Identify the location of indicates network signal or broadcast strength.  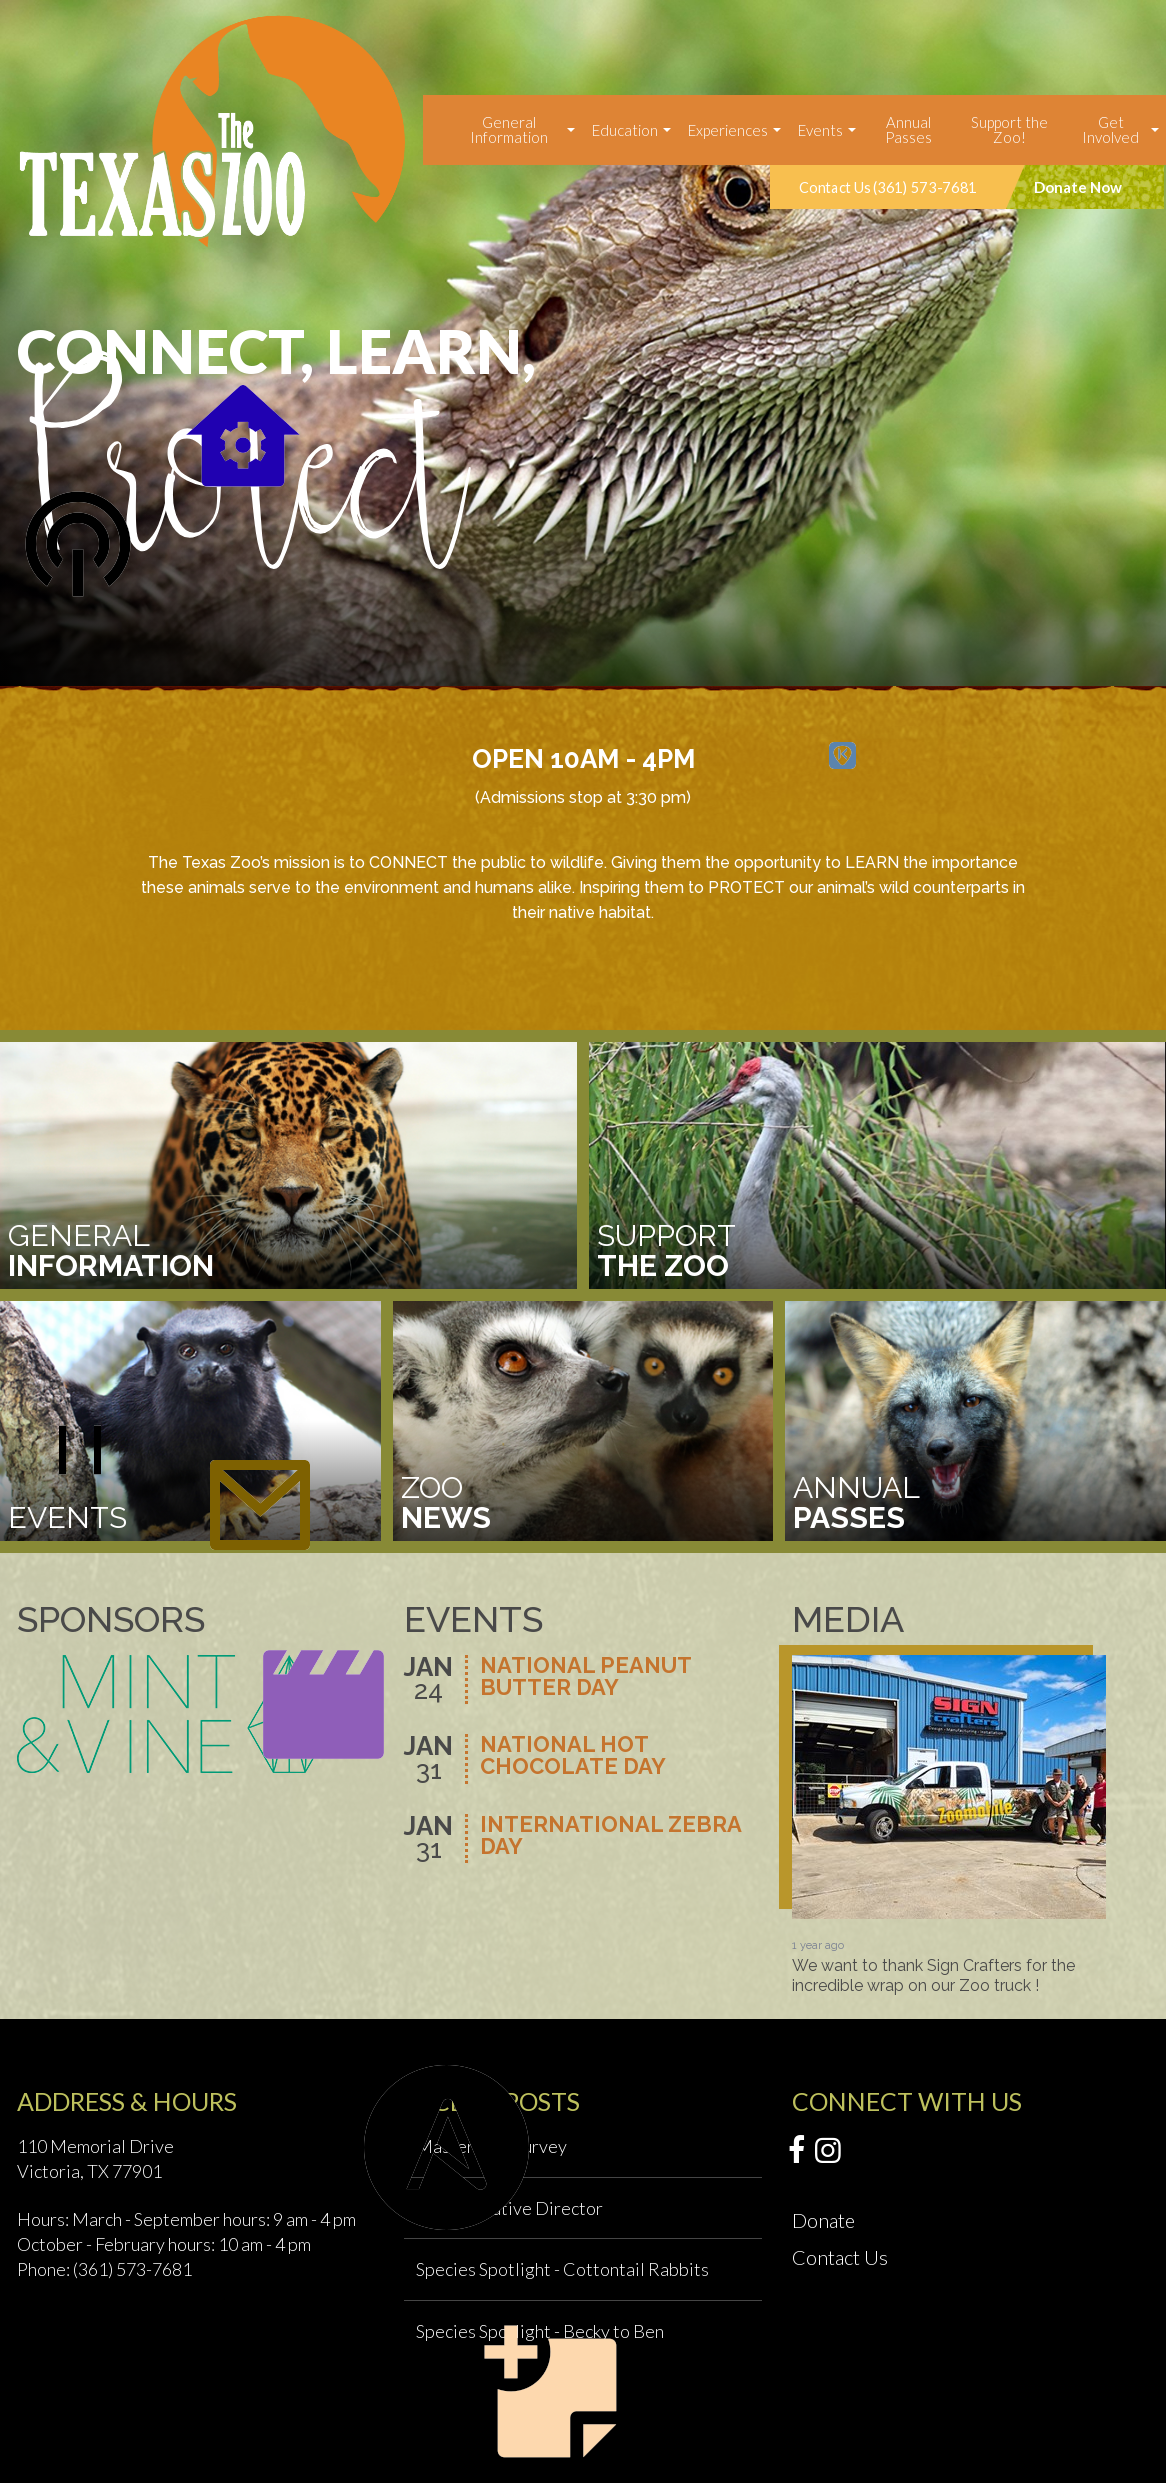
(78, 544).